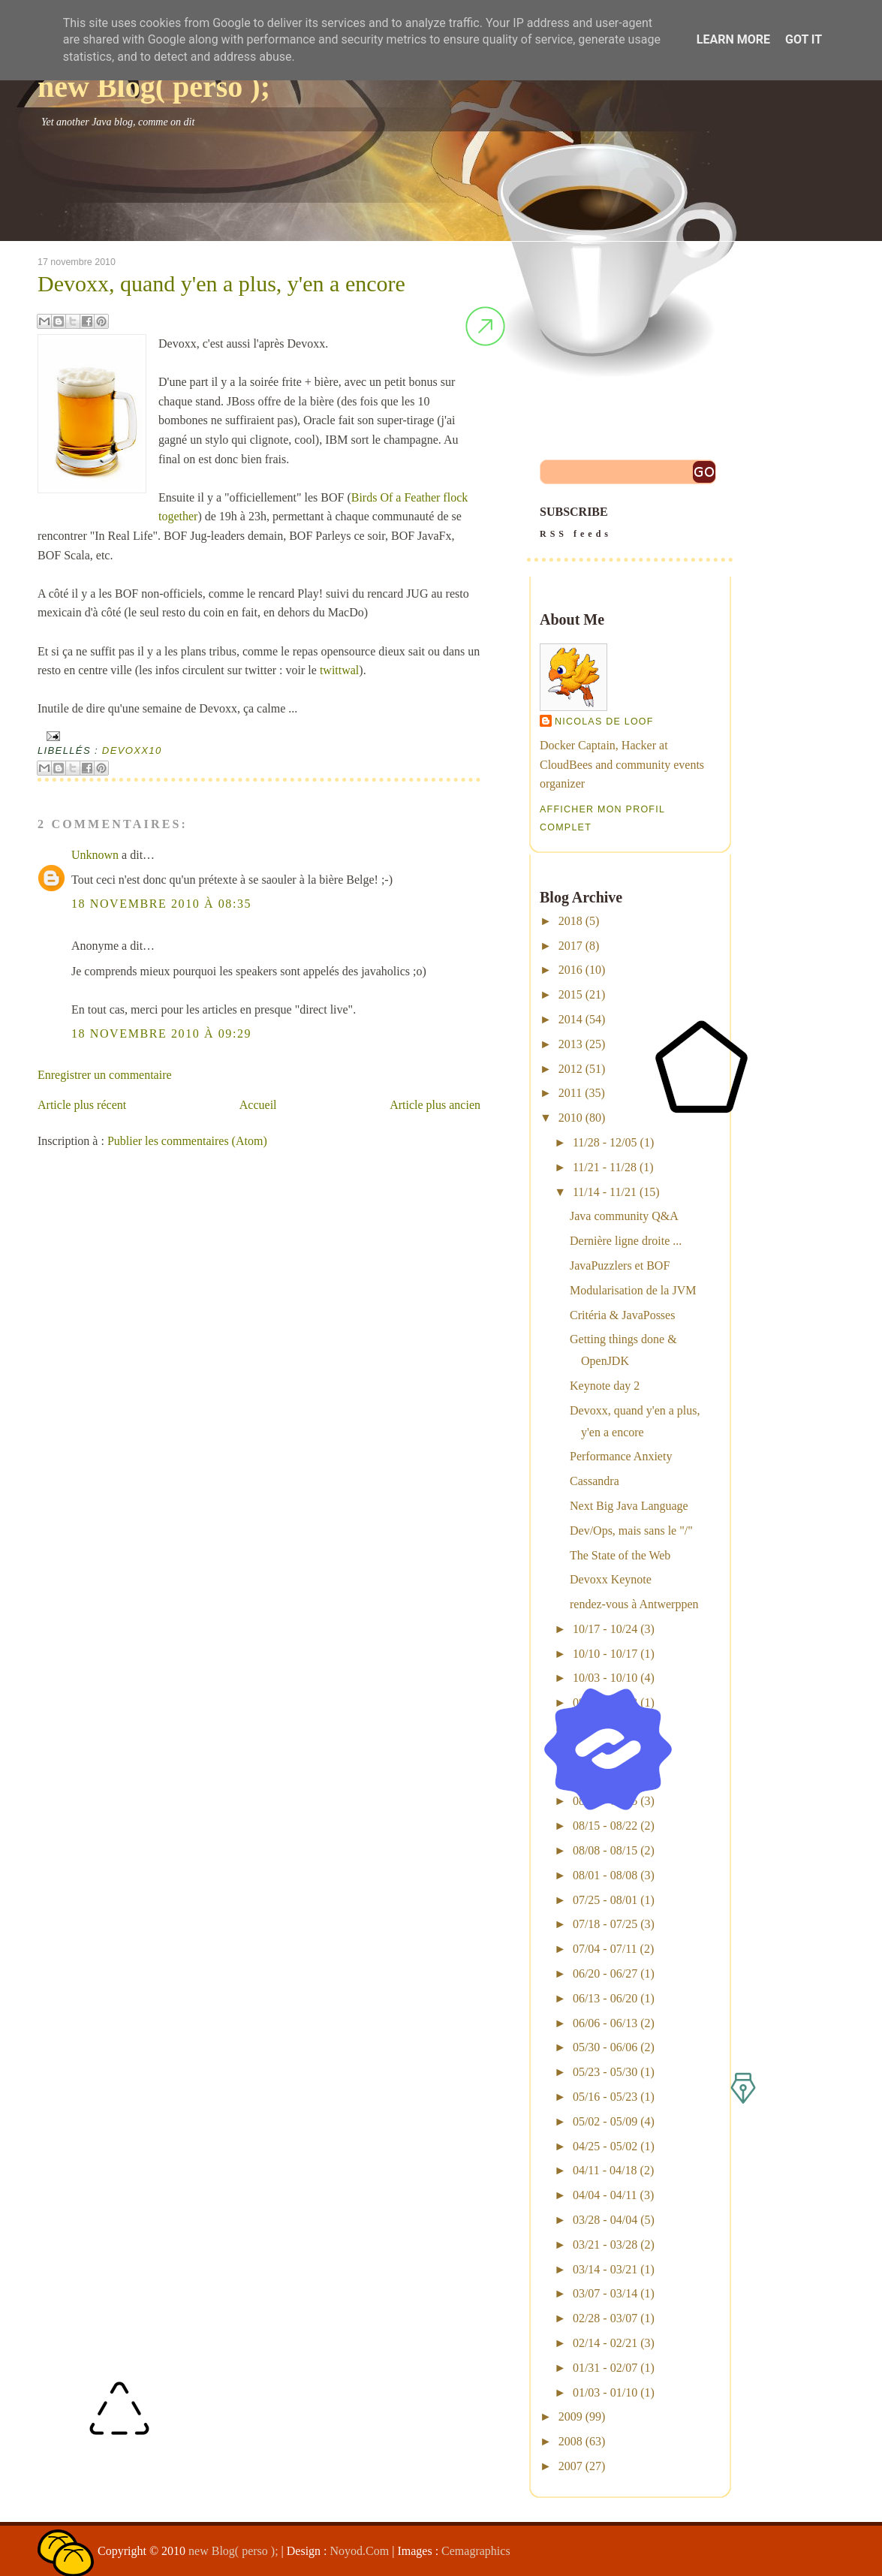 The width and height of the screenshot is (882, 2576). I want to click on open link in new tab or window, so click(485, 326).